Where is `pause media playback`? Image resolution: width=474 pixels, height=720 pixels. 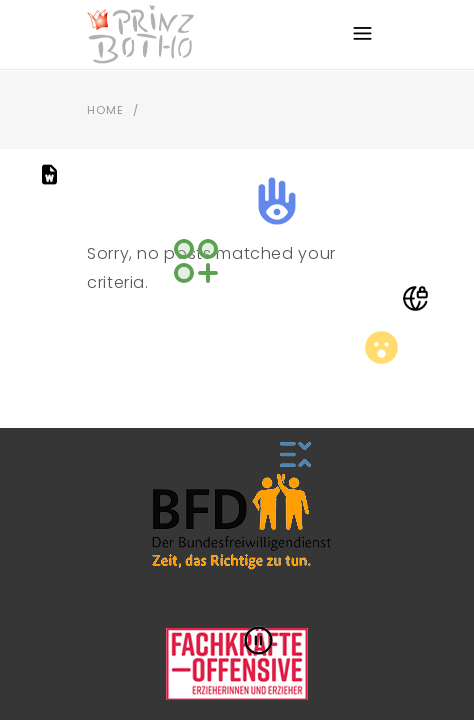
pause media playback is located at coordinates (258, 640).